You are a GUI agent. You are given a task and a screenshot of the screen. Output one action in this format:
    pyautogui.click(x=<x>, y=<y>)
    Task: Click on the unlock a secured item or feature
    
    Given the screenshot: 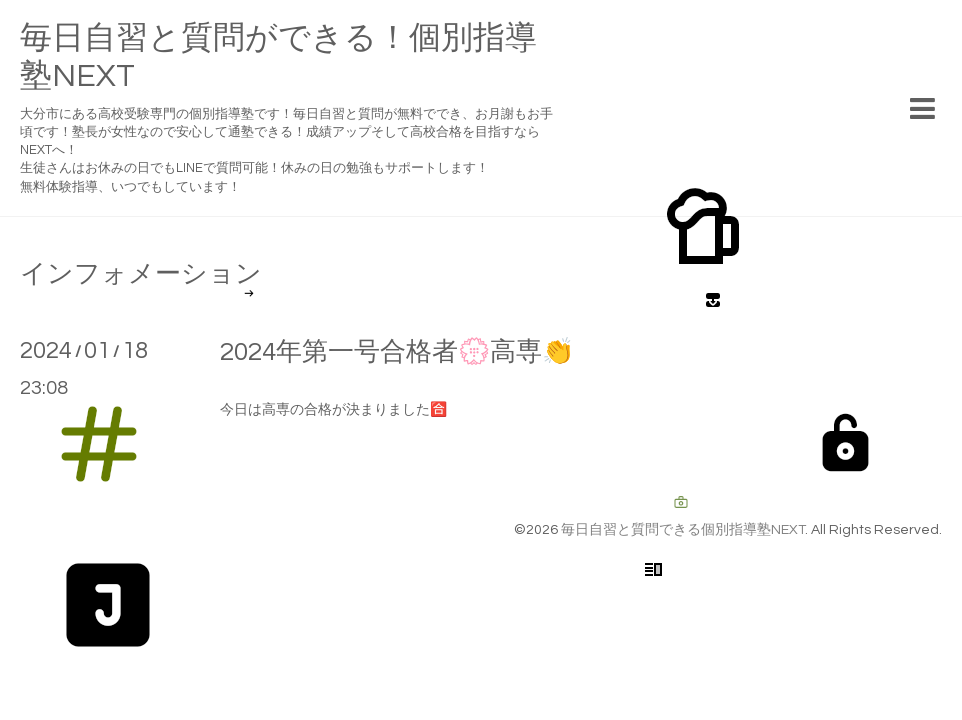 What is the action you would take?
    pyautogui.click(x=845, y=442)
    